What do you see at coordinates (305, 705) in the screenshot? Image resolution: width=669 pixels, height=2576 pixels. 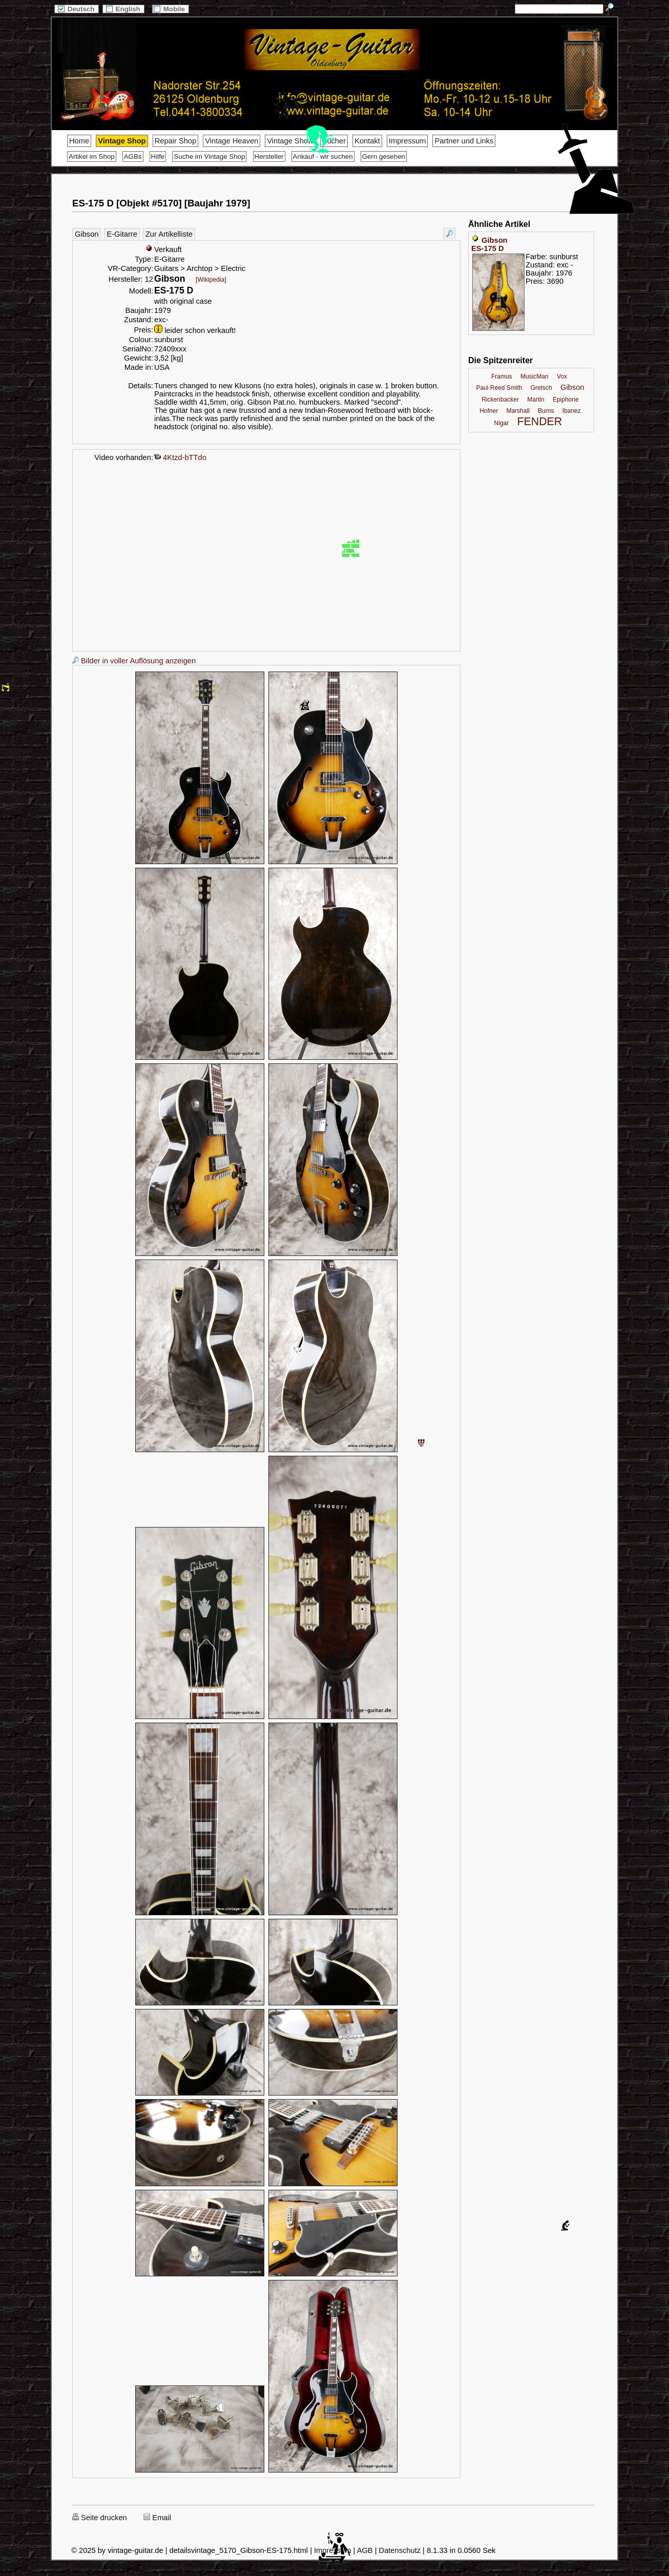 I see `icon representing a tentacle creature or monster in a game` at bounding box center [305, 705].